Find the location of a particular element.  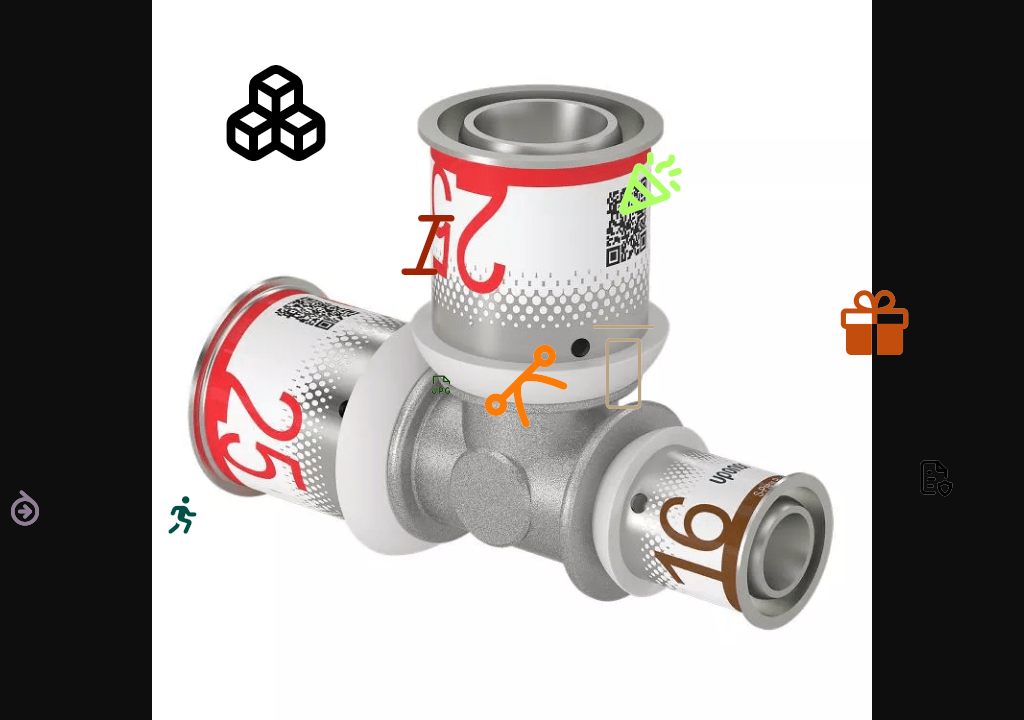

start a running or jogging workout is located at coordinates (183, 515).